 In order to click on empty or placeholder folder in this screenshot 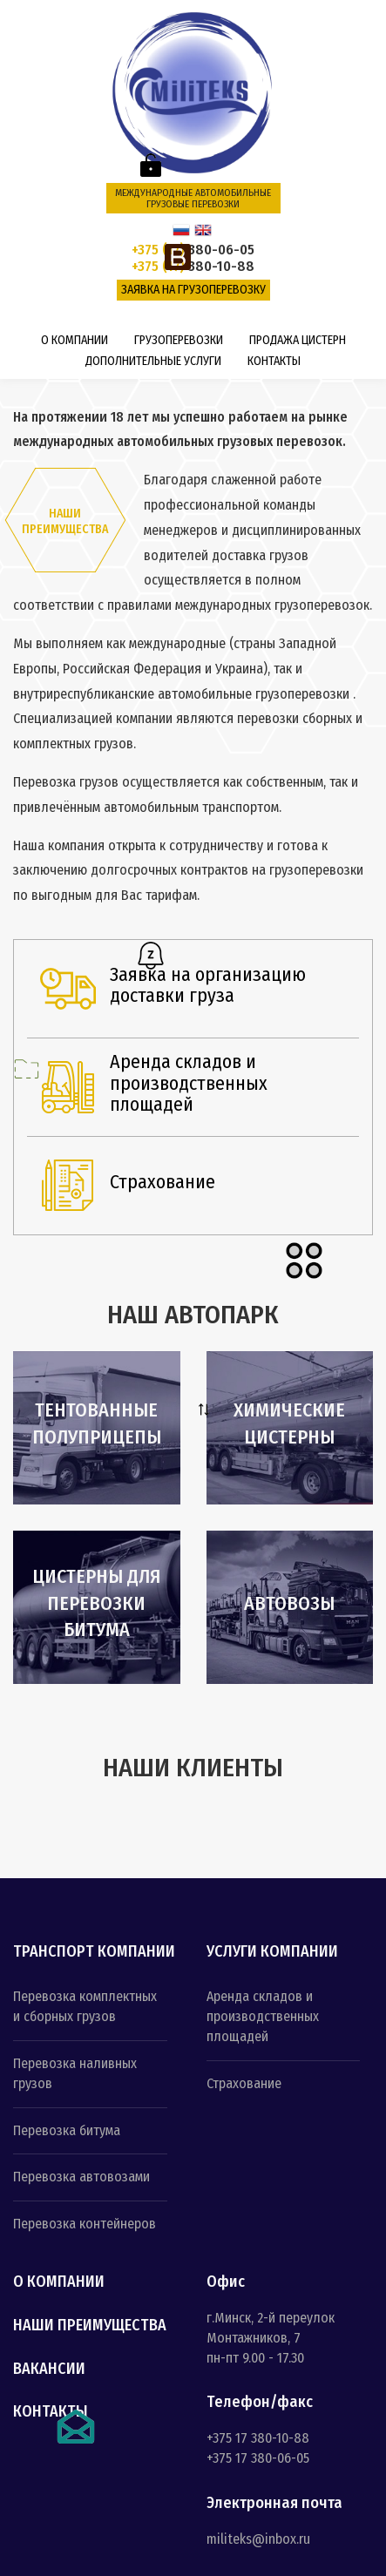, I will do `click(26, 1068)`.